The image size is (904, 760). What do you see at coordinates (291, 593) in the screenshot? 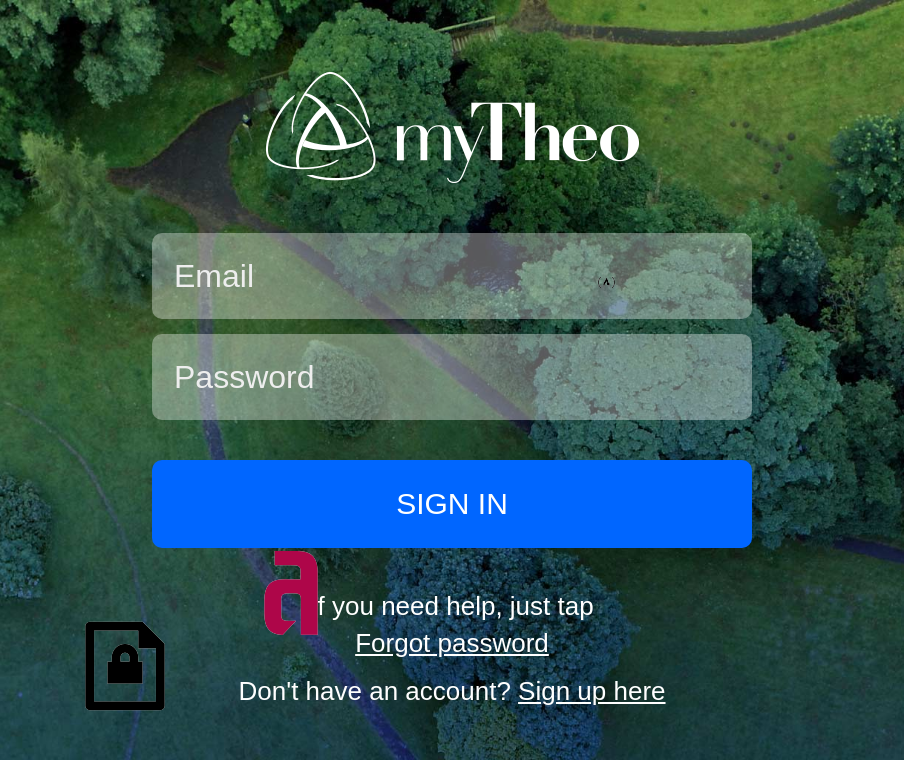
I see `appian brand logo` at bounding box center [291, 593].